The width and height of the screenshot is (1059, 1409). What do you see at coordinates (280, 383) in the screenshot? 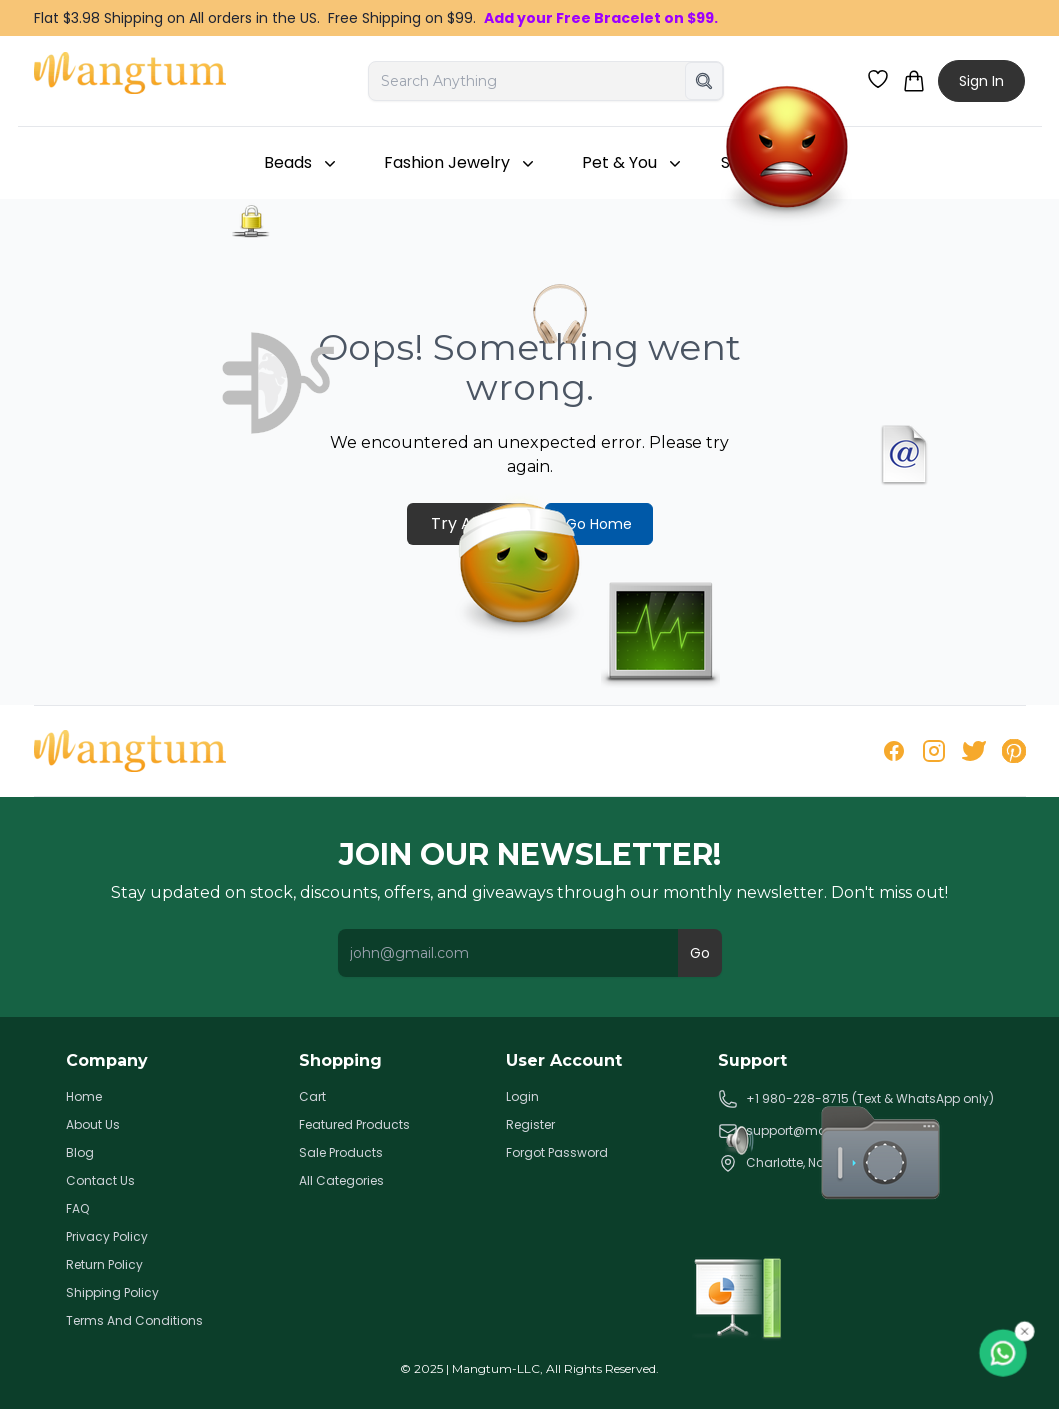
I see `access online accounts settings` at bounding box center [280, 383].